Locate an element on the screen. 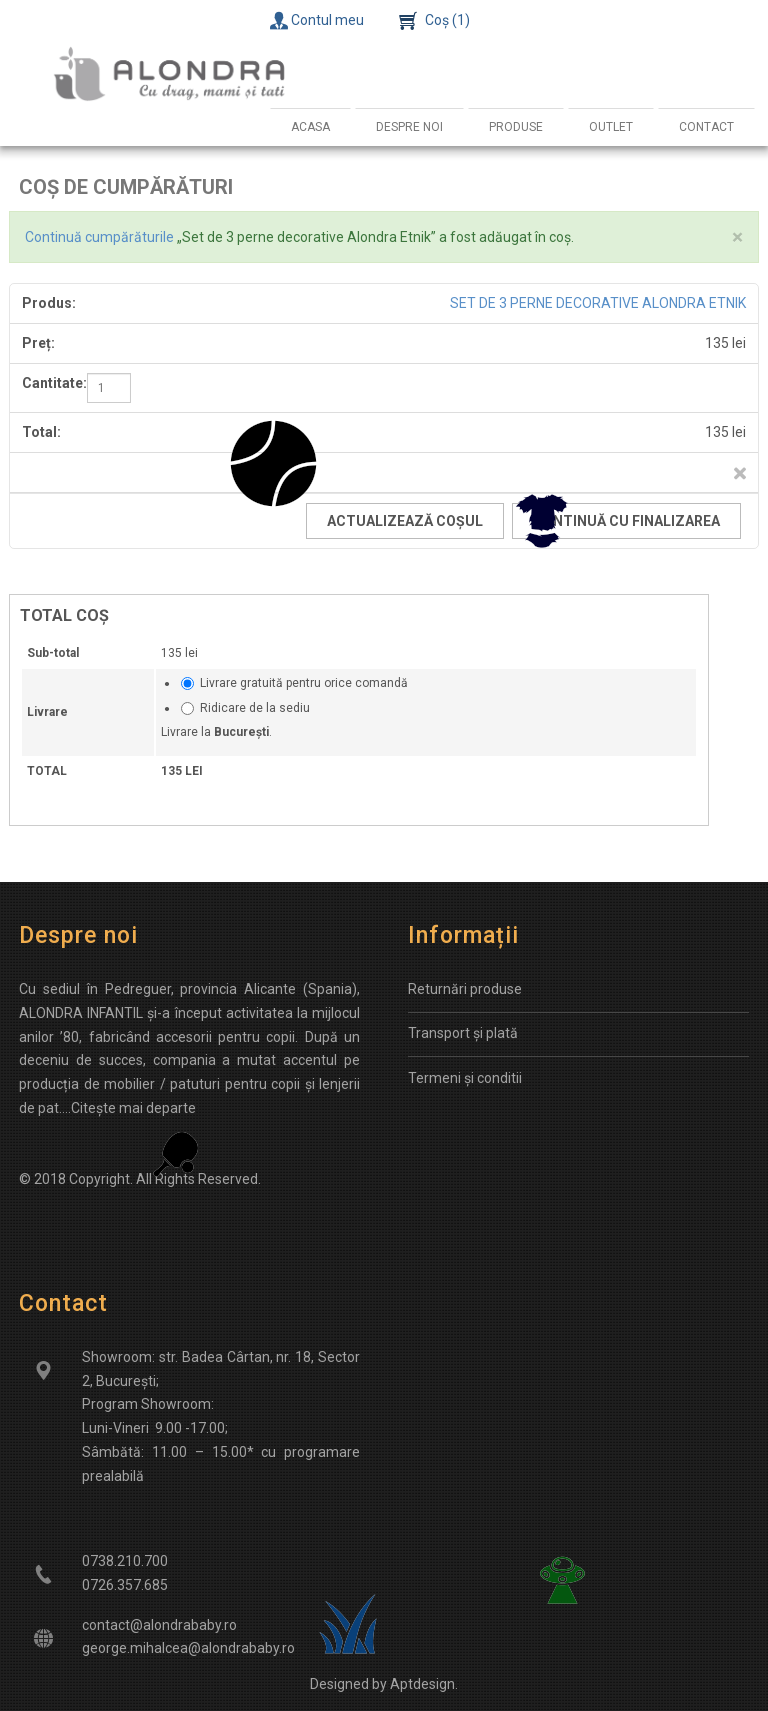 This screenshot has width=768, height=1711. access tennis or sports-related features is located at coordinates (273, 463).